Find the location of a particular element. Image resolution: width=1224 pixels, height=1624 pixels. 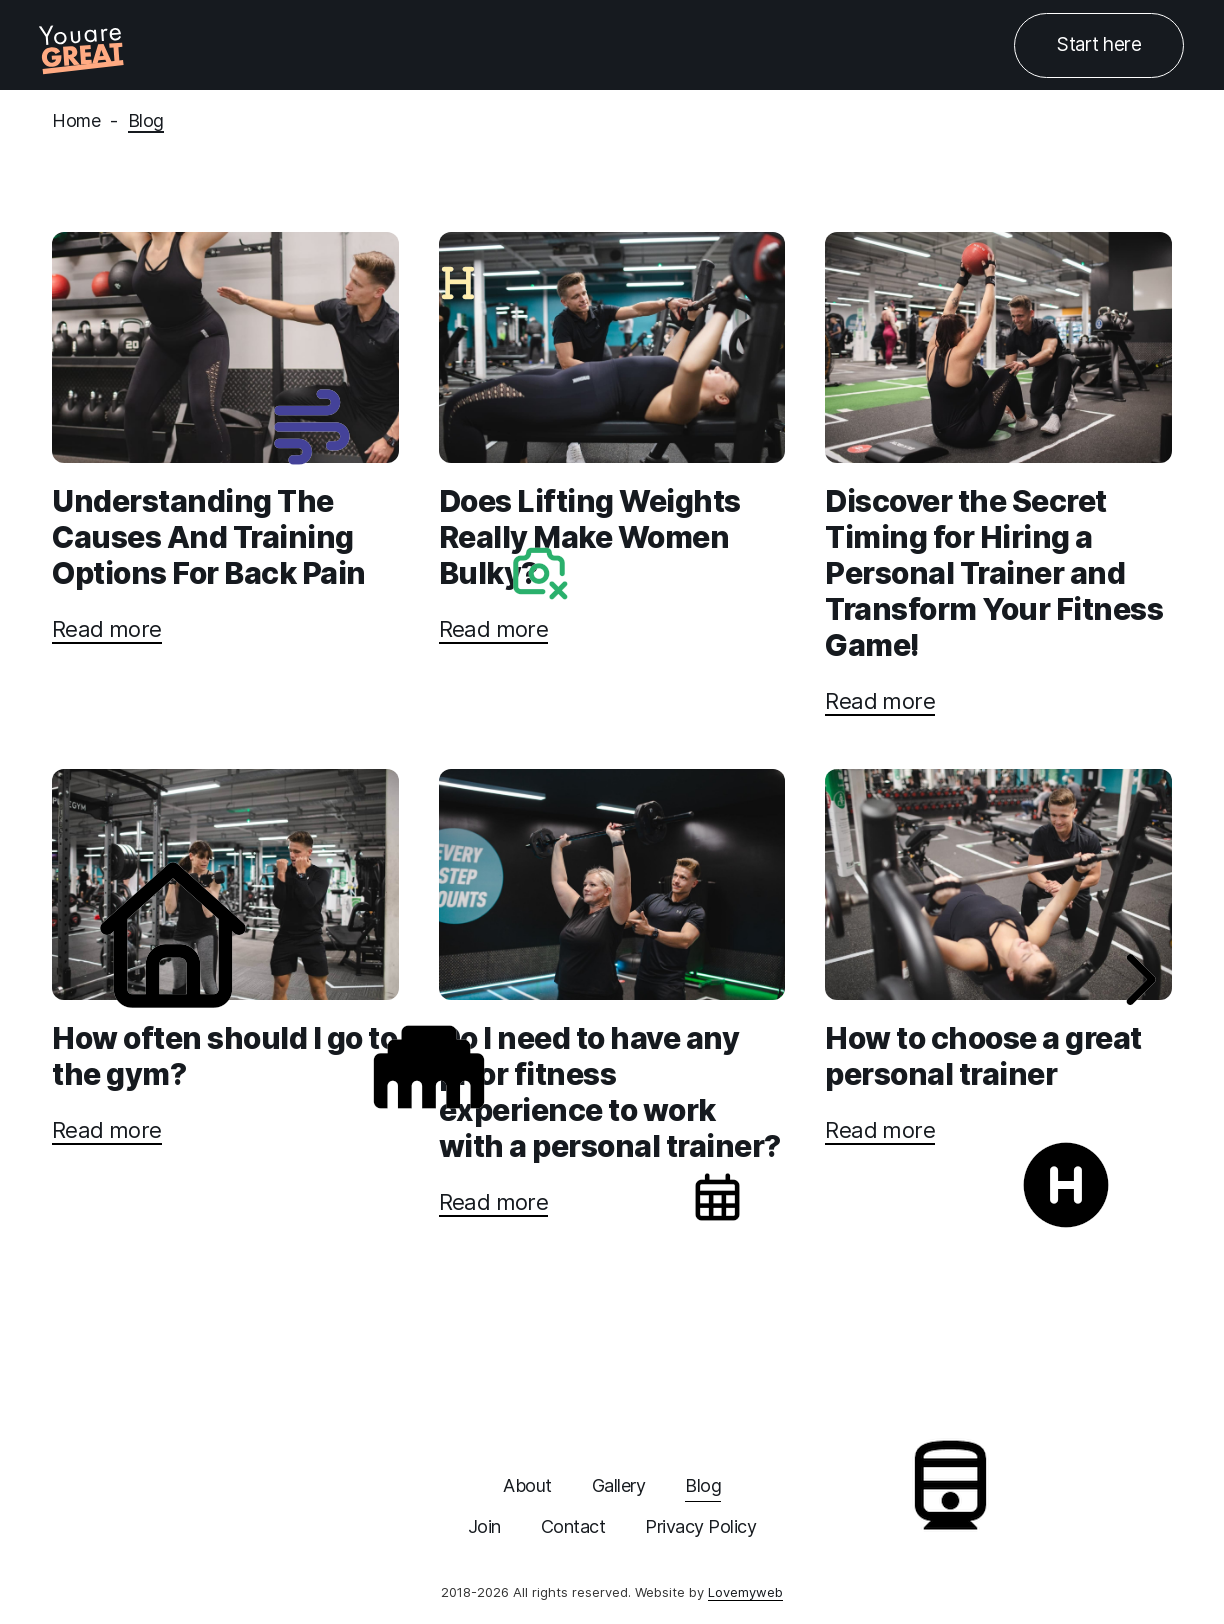

view calendar with scheduled events is located at coordinates (717, 1198).